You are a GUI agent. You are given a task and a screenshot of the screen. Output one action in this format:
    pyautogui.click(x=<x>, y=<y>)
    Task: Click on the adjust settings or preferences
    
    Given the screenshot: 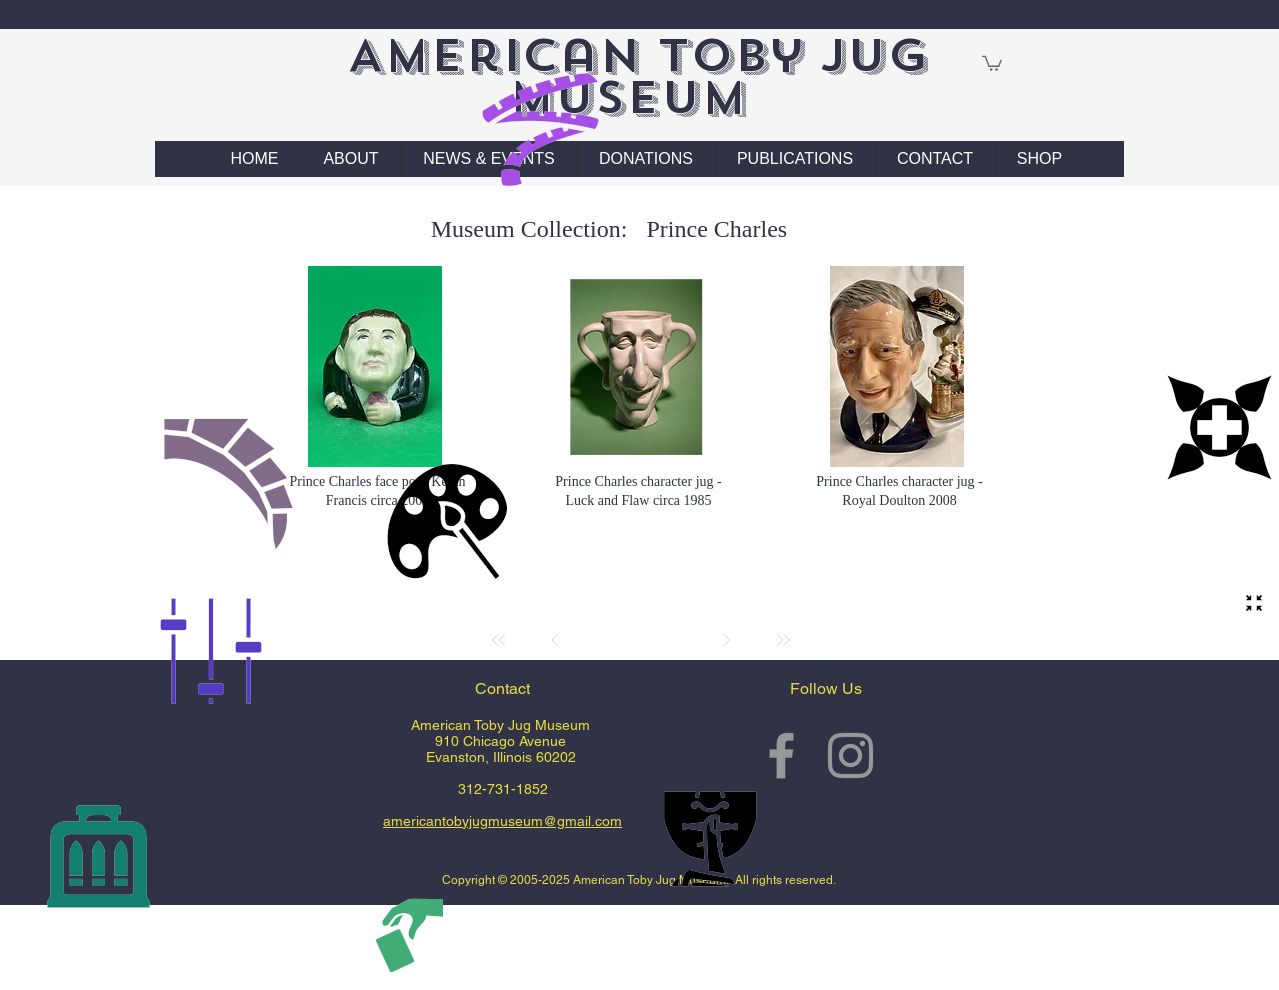 What is the action you would take?
    pyautogui.click(x=211, y=651)
    